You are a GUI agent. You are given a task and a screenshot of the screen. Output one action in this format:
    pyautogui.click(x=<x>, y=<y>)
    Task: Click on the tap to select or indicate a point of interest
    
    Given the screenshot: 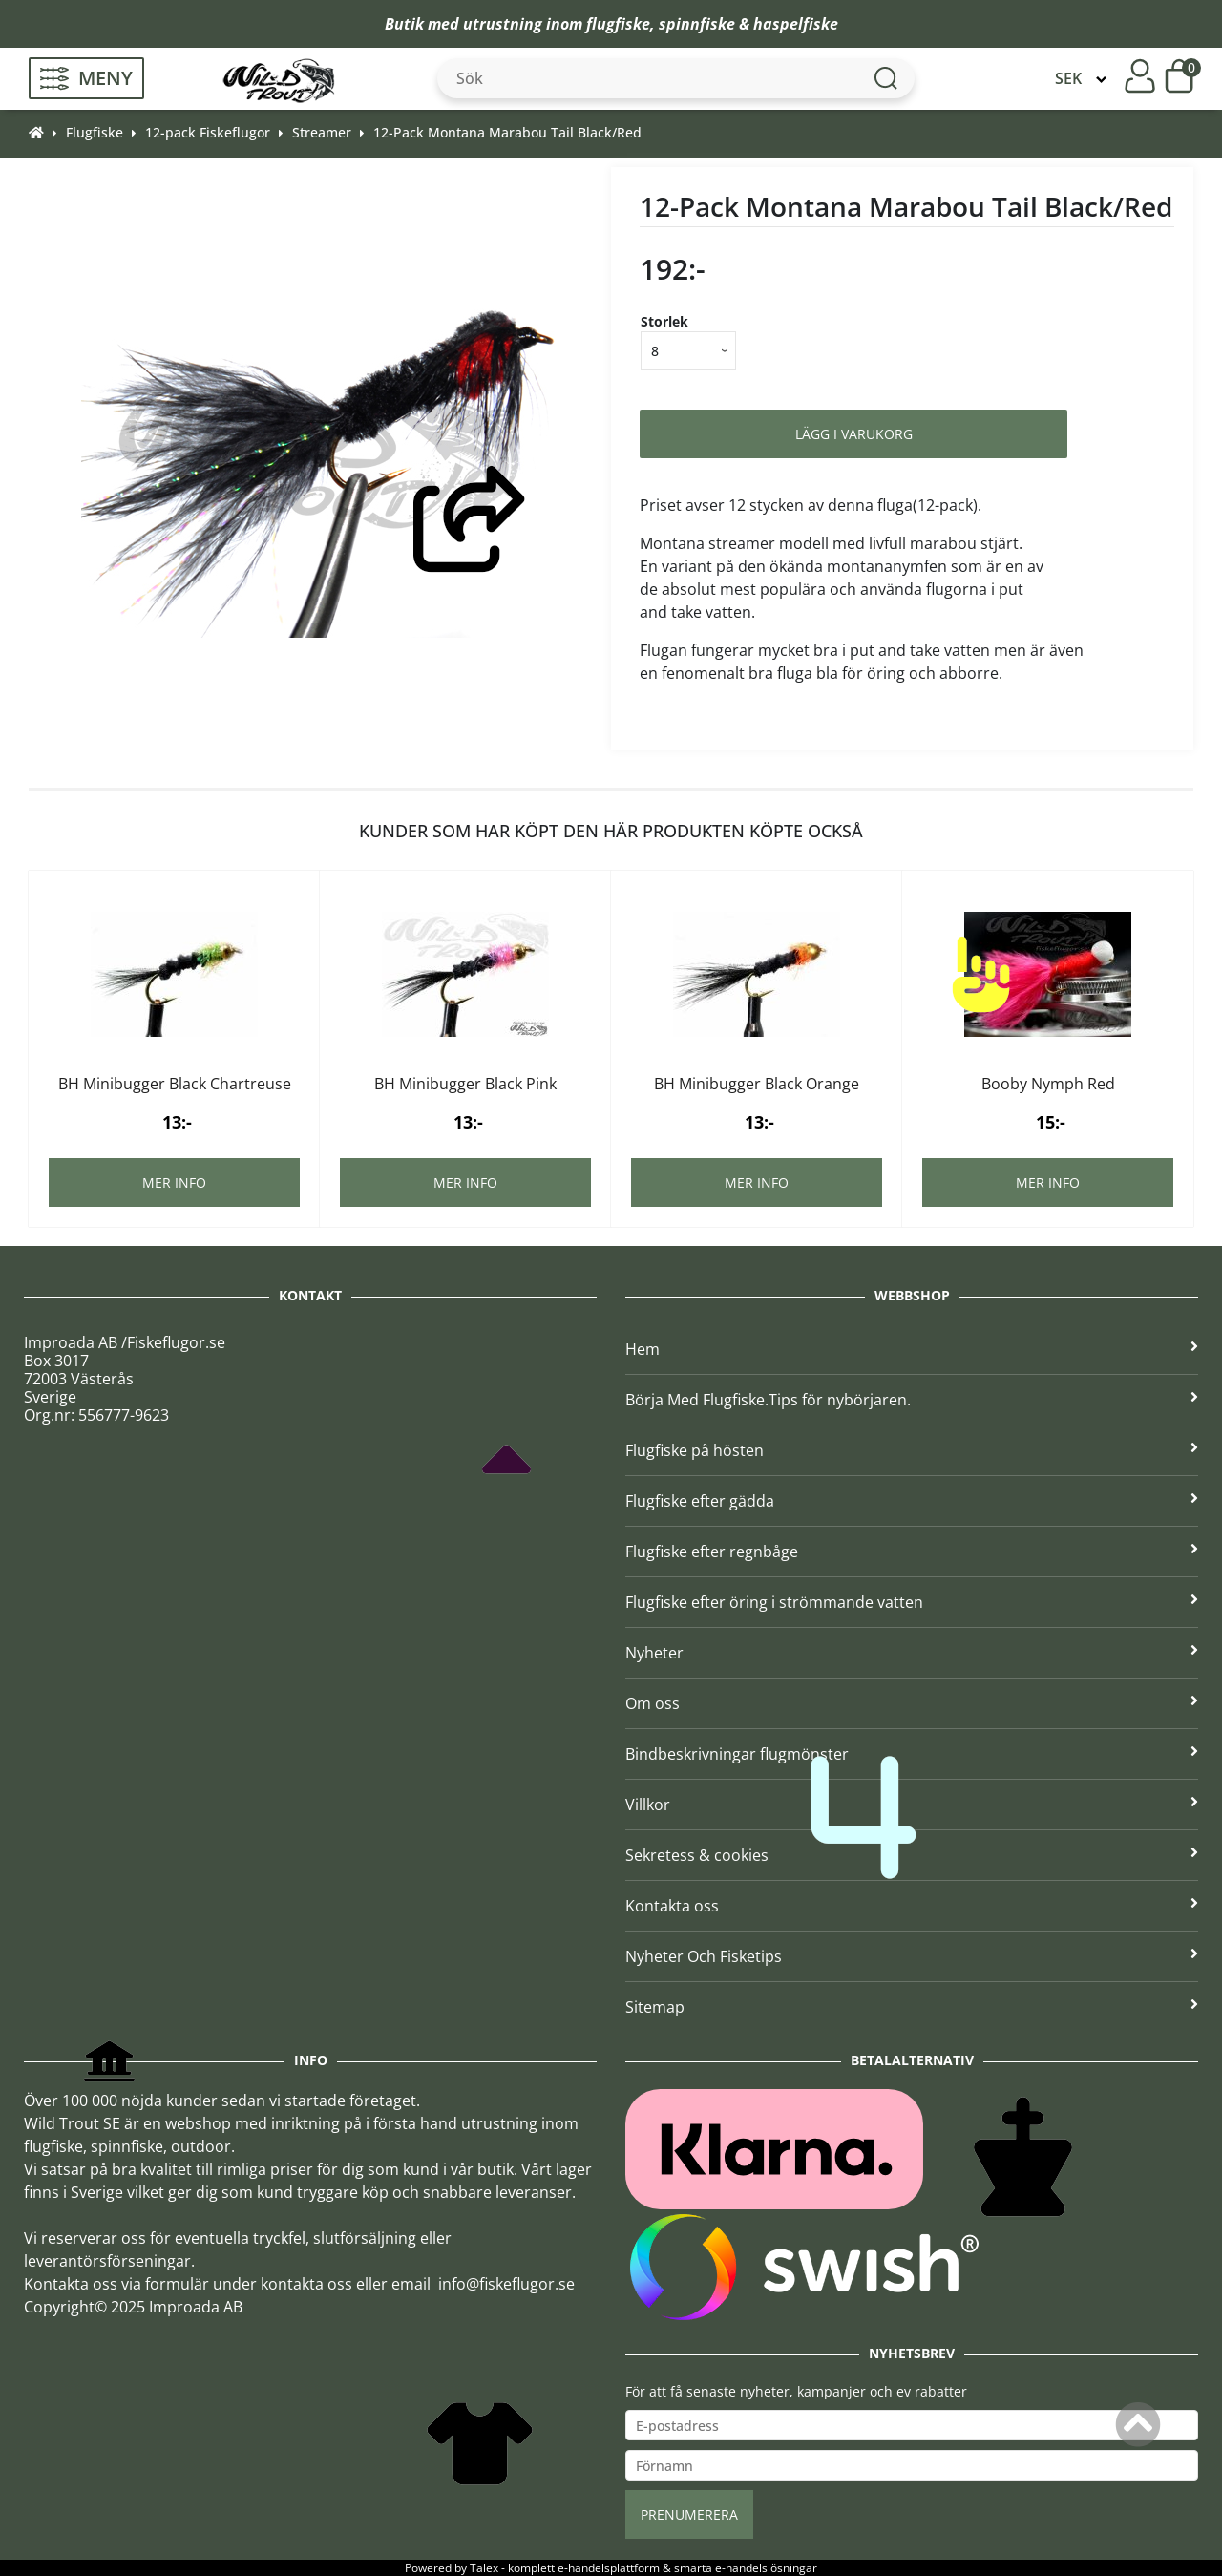 What is the action you would take?
    pyautogui.click(x=980, y=974)
    